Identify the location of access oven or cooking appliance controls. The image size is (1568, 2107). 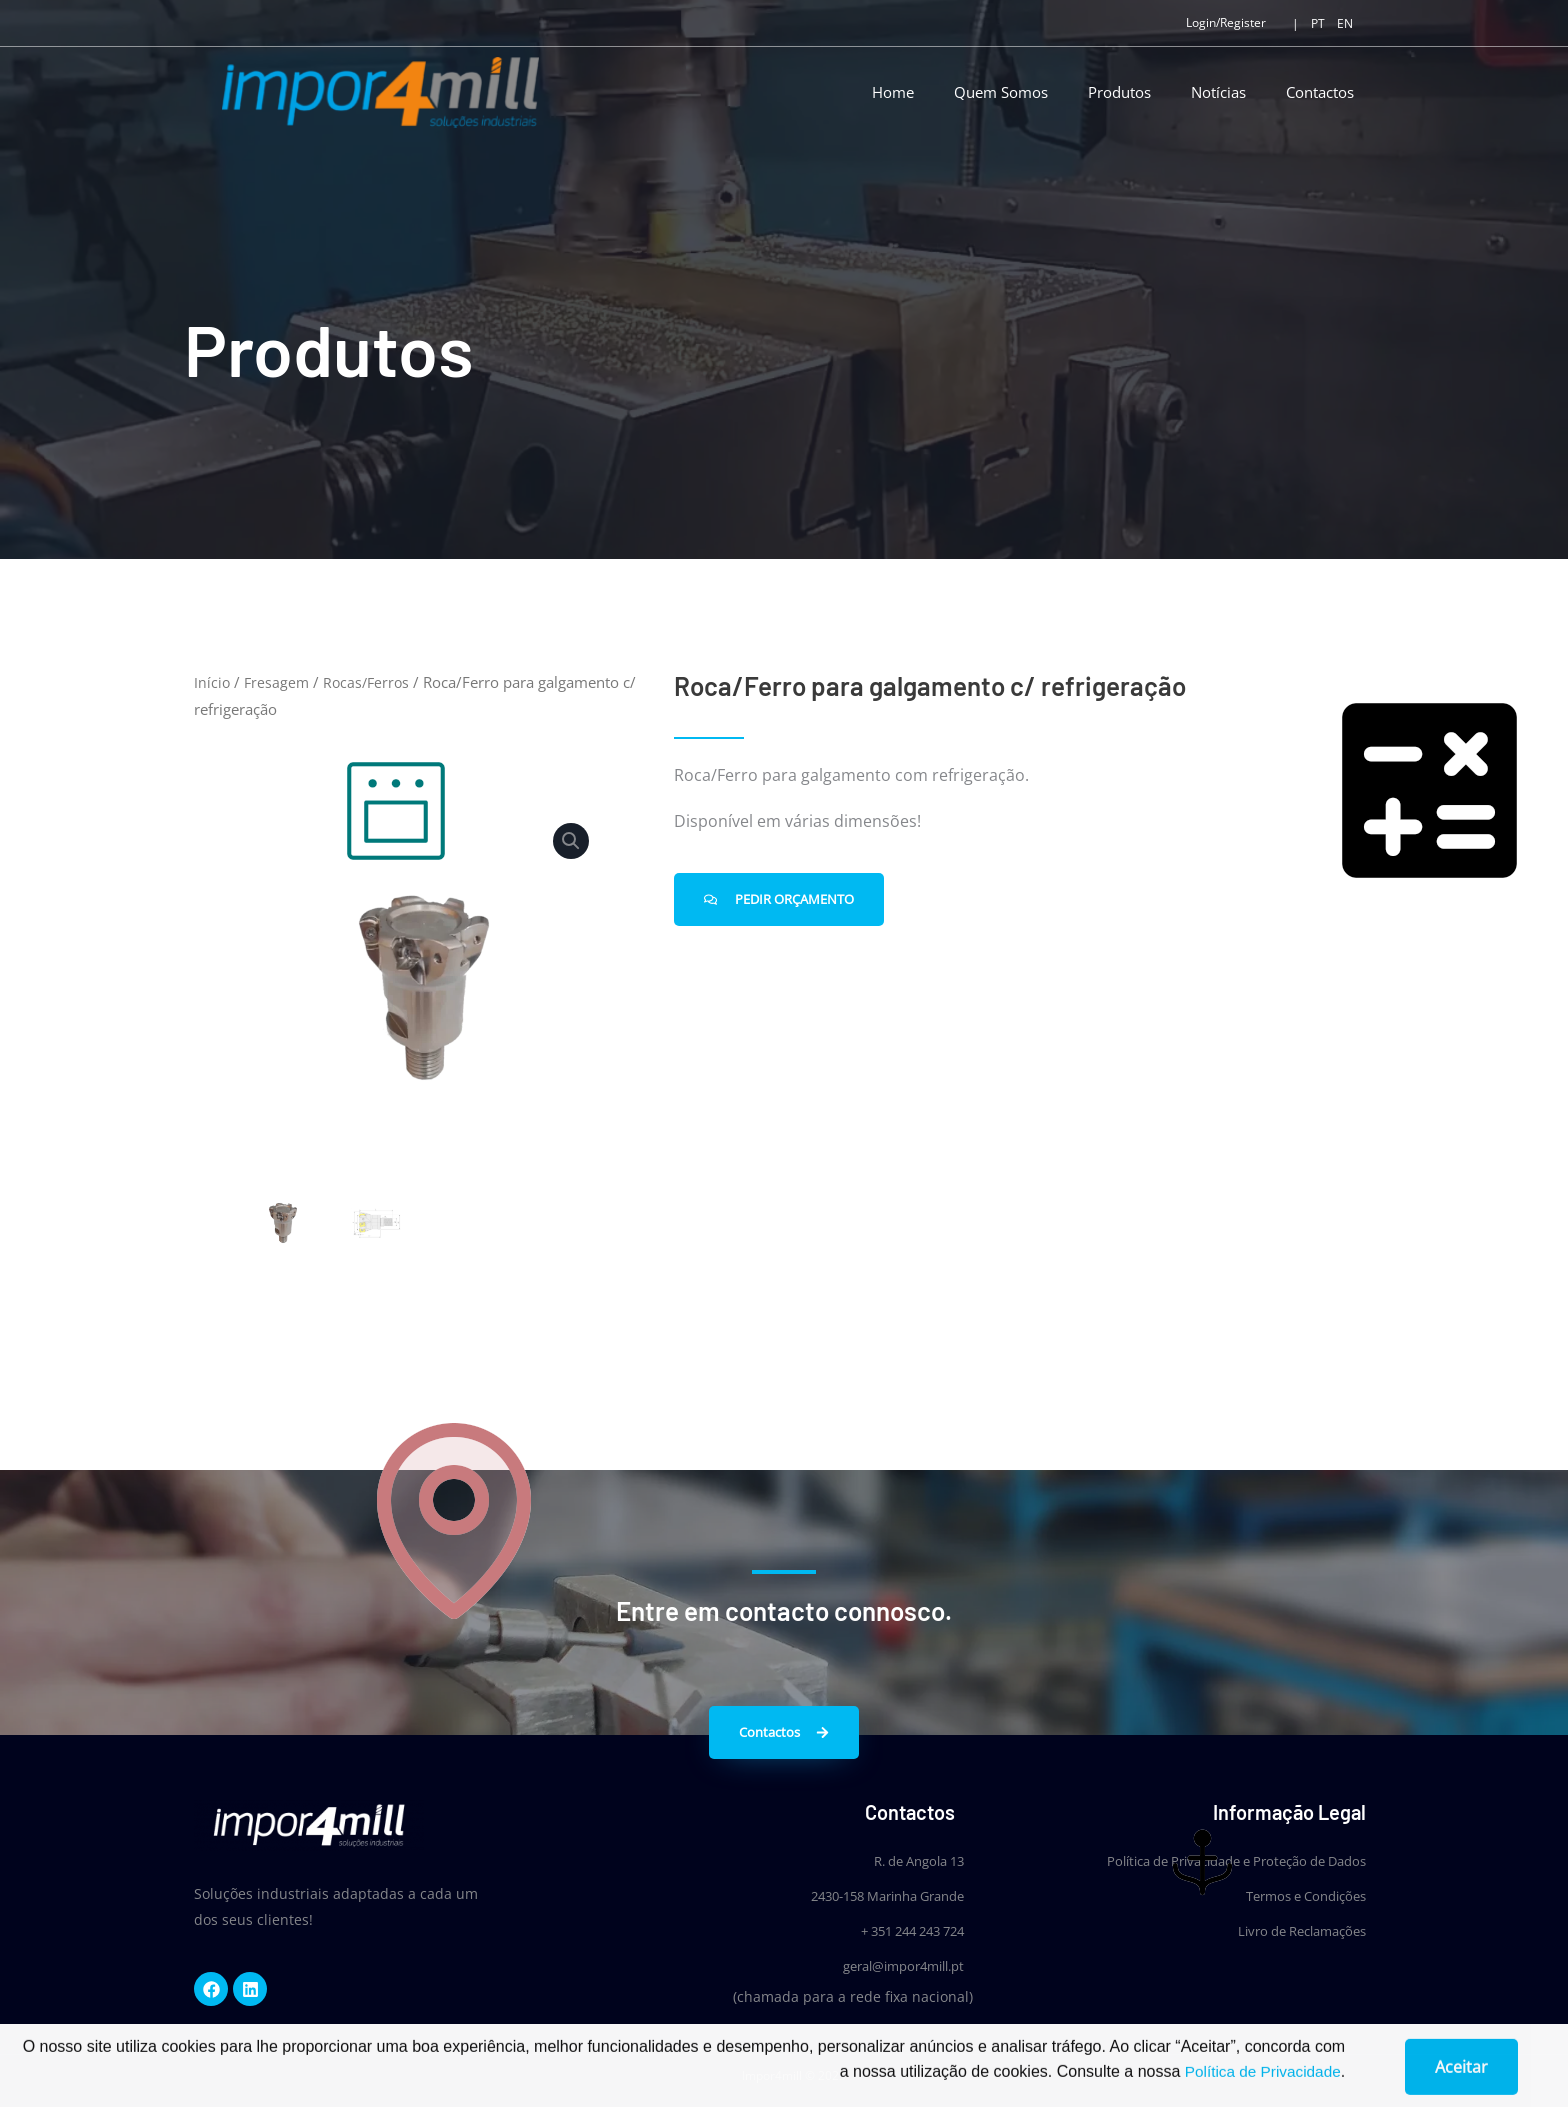
(396, 811).